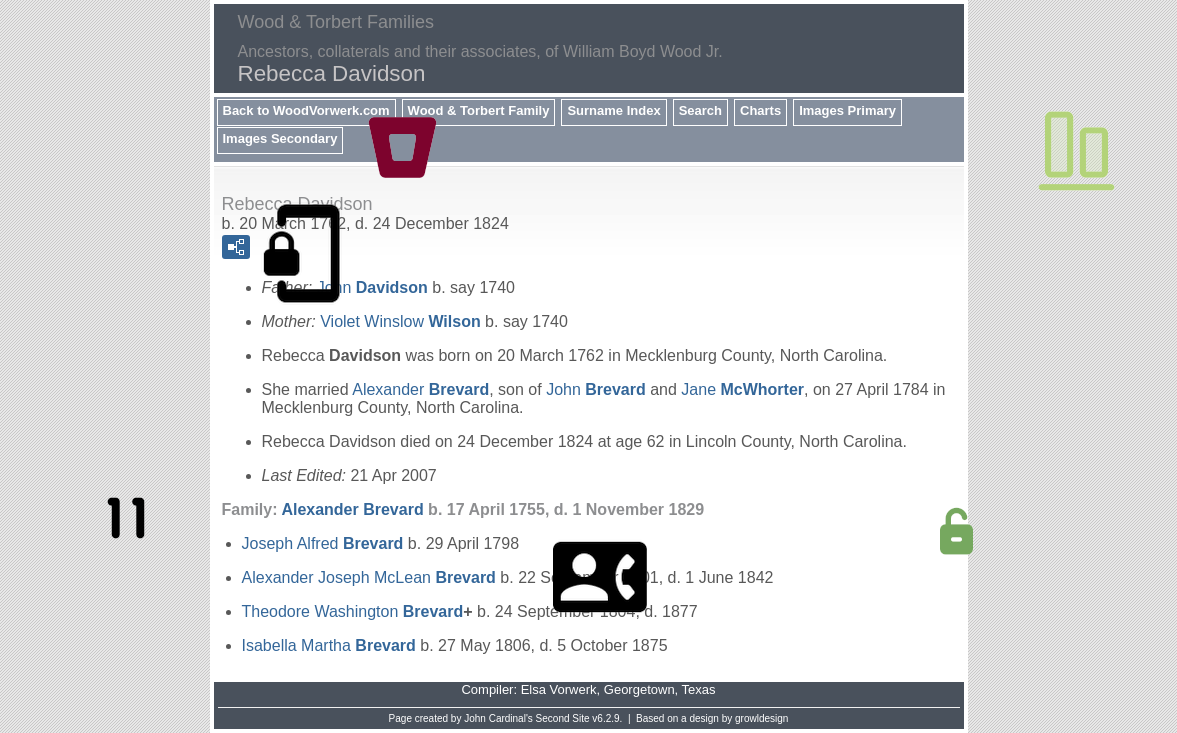 The height and width of the screenshot is (733, 1177). What do you see at coordinates (128, 518) in the screenshot?
I see `indicates item number 11 in a list or sequence` at bounding box center [128, 518].